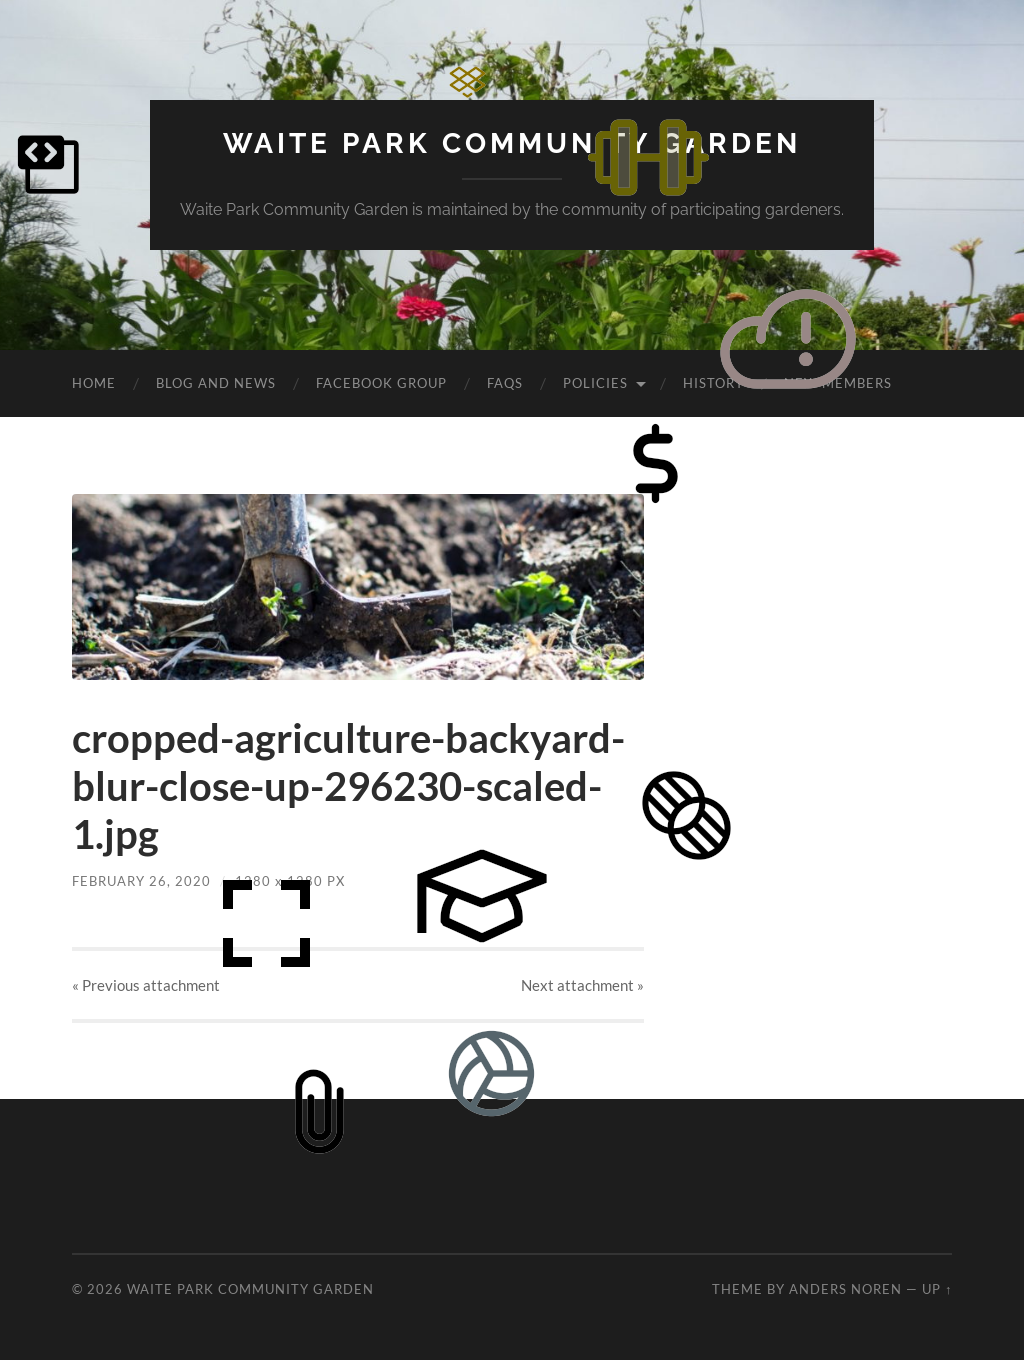 Image resolution: width=1024 pixels, height=1360 pixels. I want to click on open dropbox cloud storage, so click(467, 80).